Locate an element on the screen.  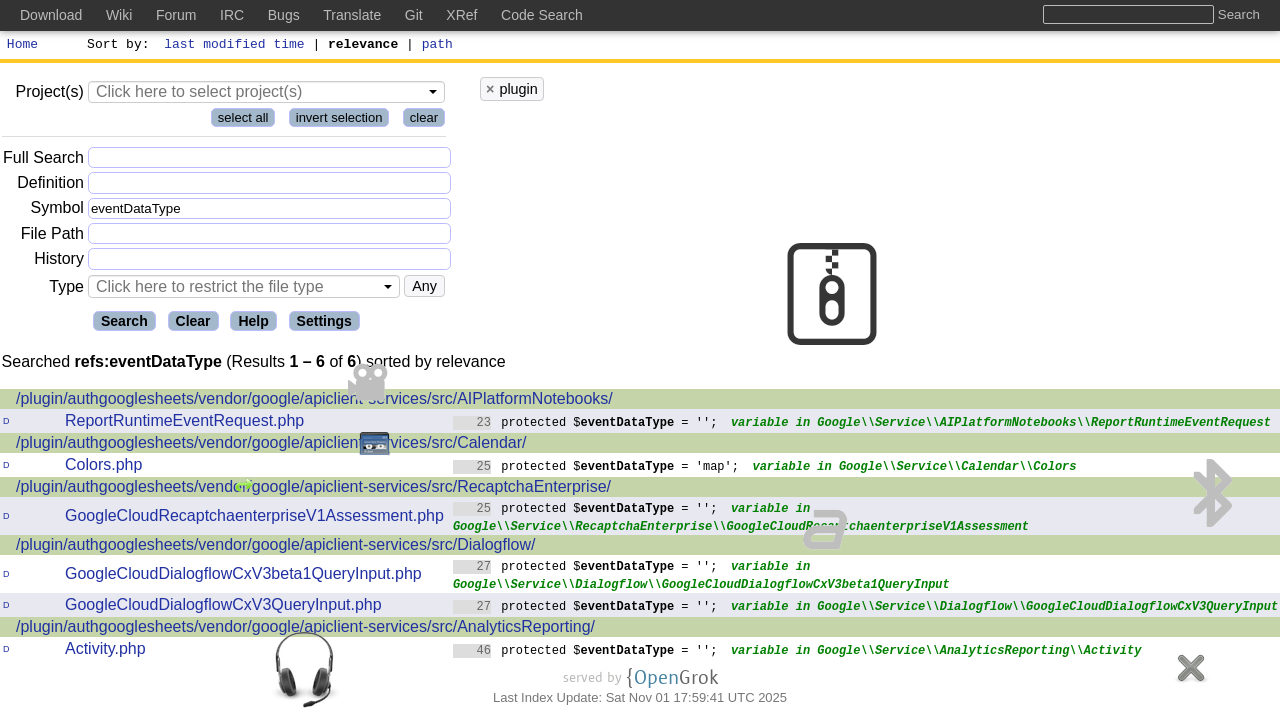
apply italic formatting to selected text is located at coordinates (827, 529).